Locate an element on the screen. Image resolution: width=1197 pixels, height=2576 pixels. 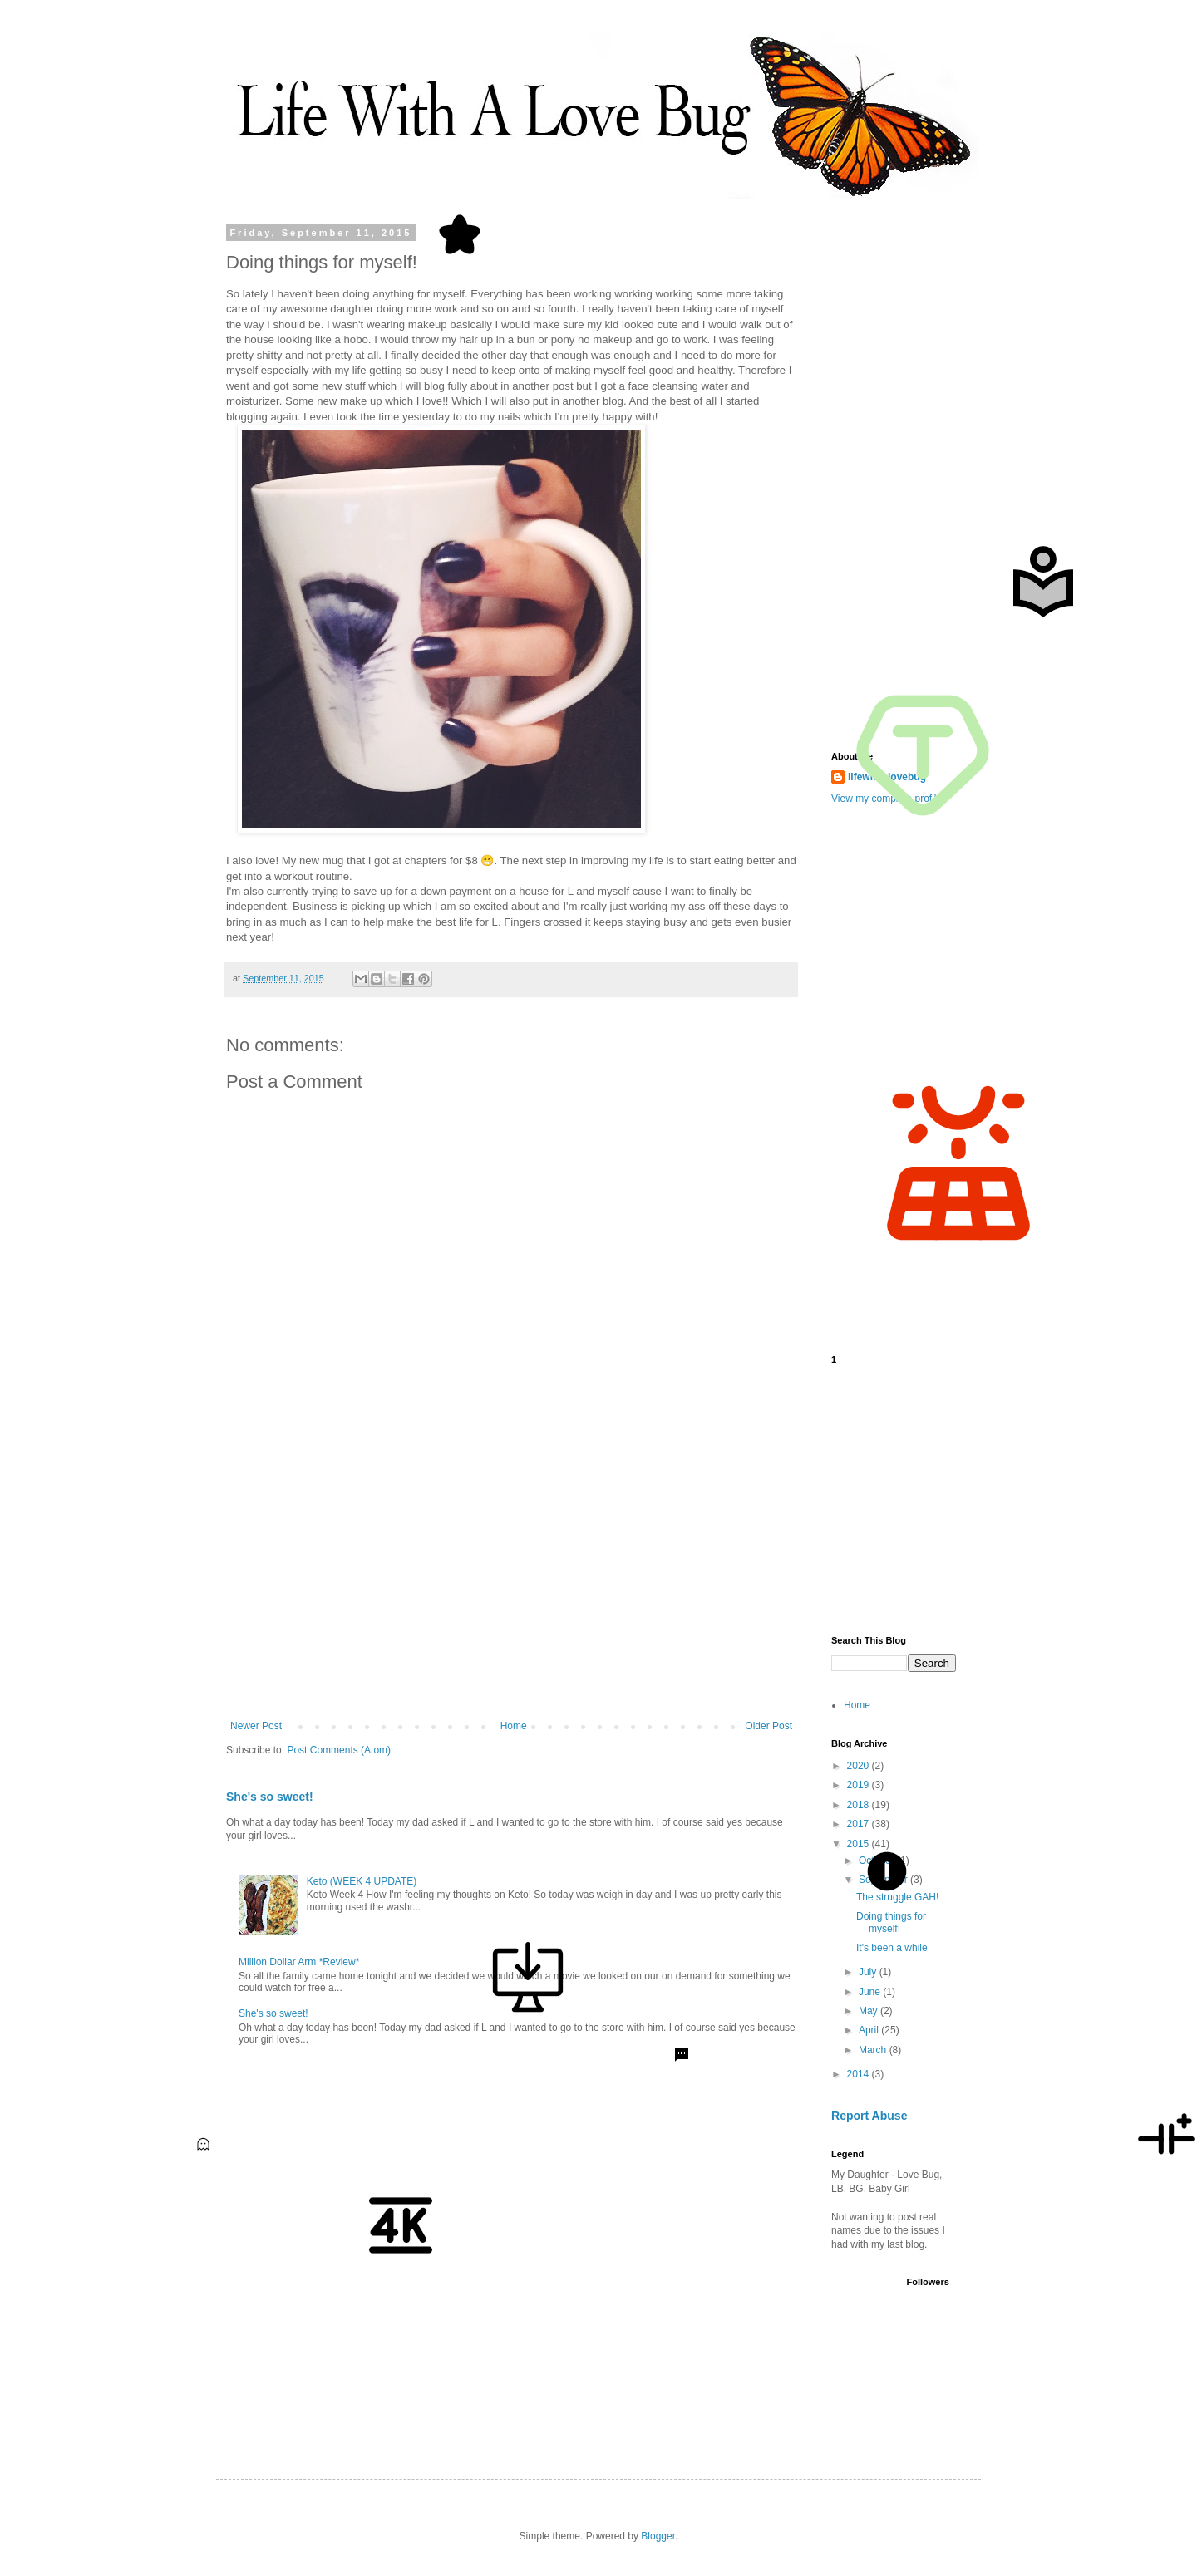
indicates 4K video resolution available is located at coordinates (401, 2225).